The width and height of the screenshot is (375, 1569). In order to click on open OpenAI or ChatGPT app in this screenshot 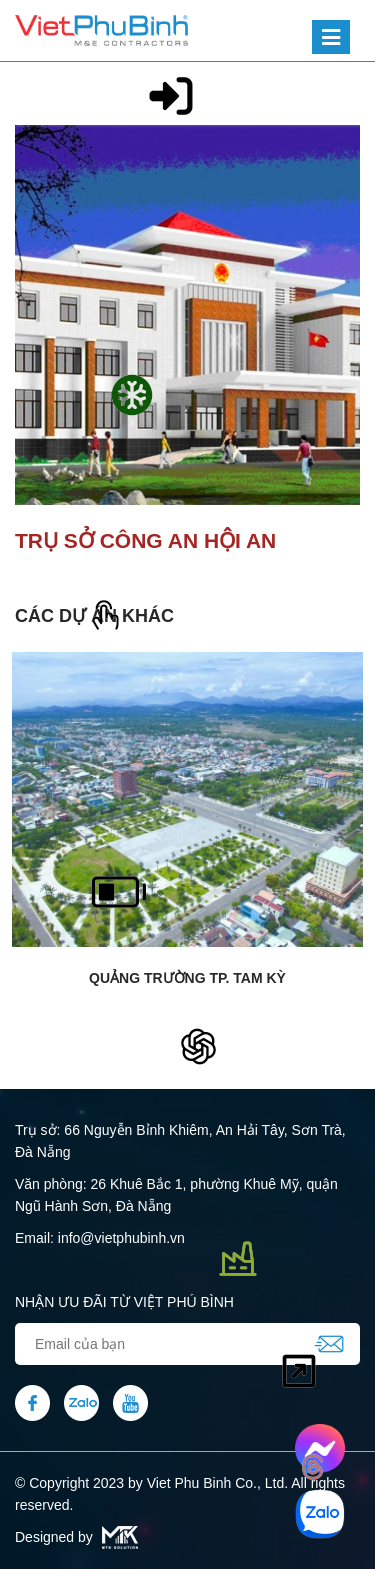, I will do `click(198, 1046)`.